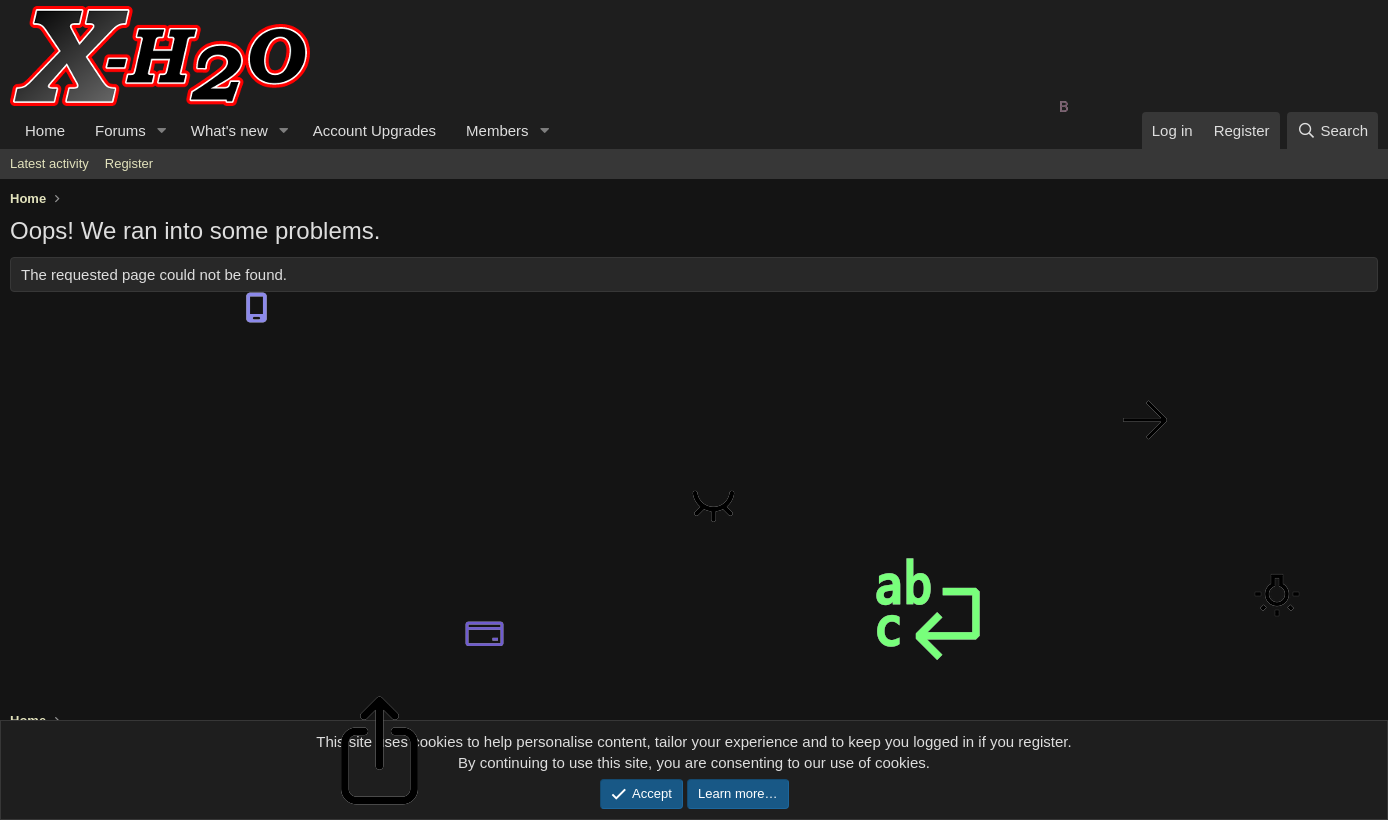 This screenshot has height=820, width=1388. What do you see at coordinates (256, 307) in the screenshot?
I see `view mobile device settings` at bounding box center [256, 307].